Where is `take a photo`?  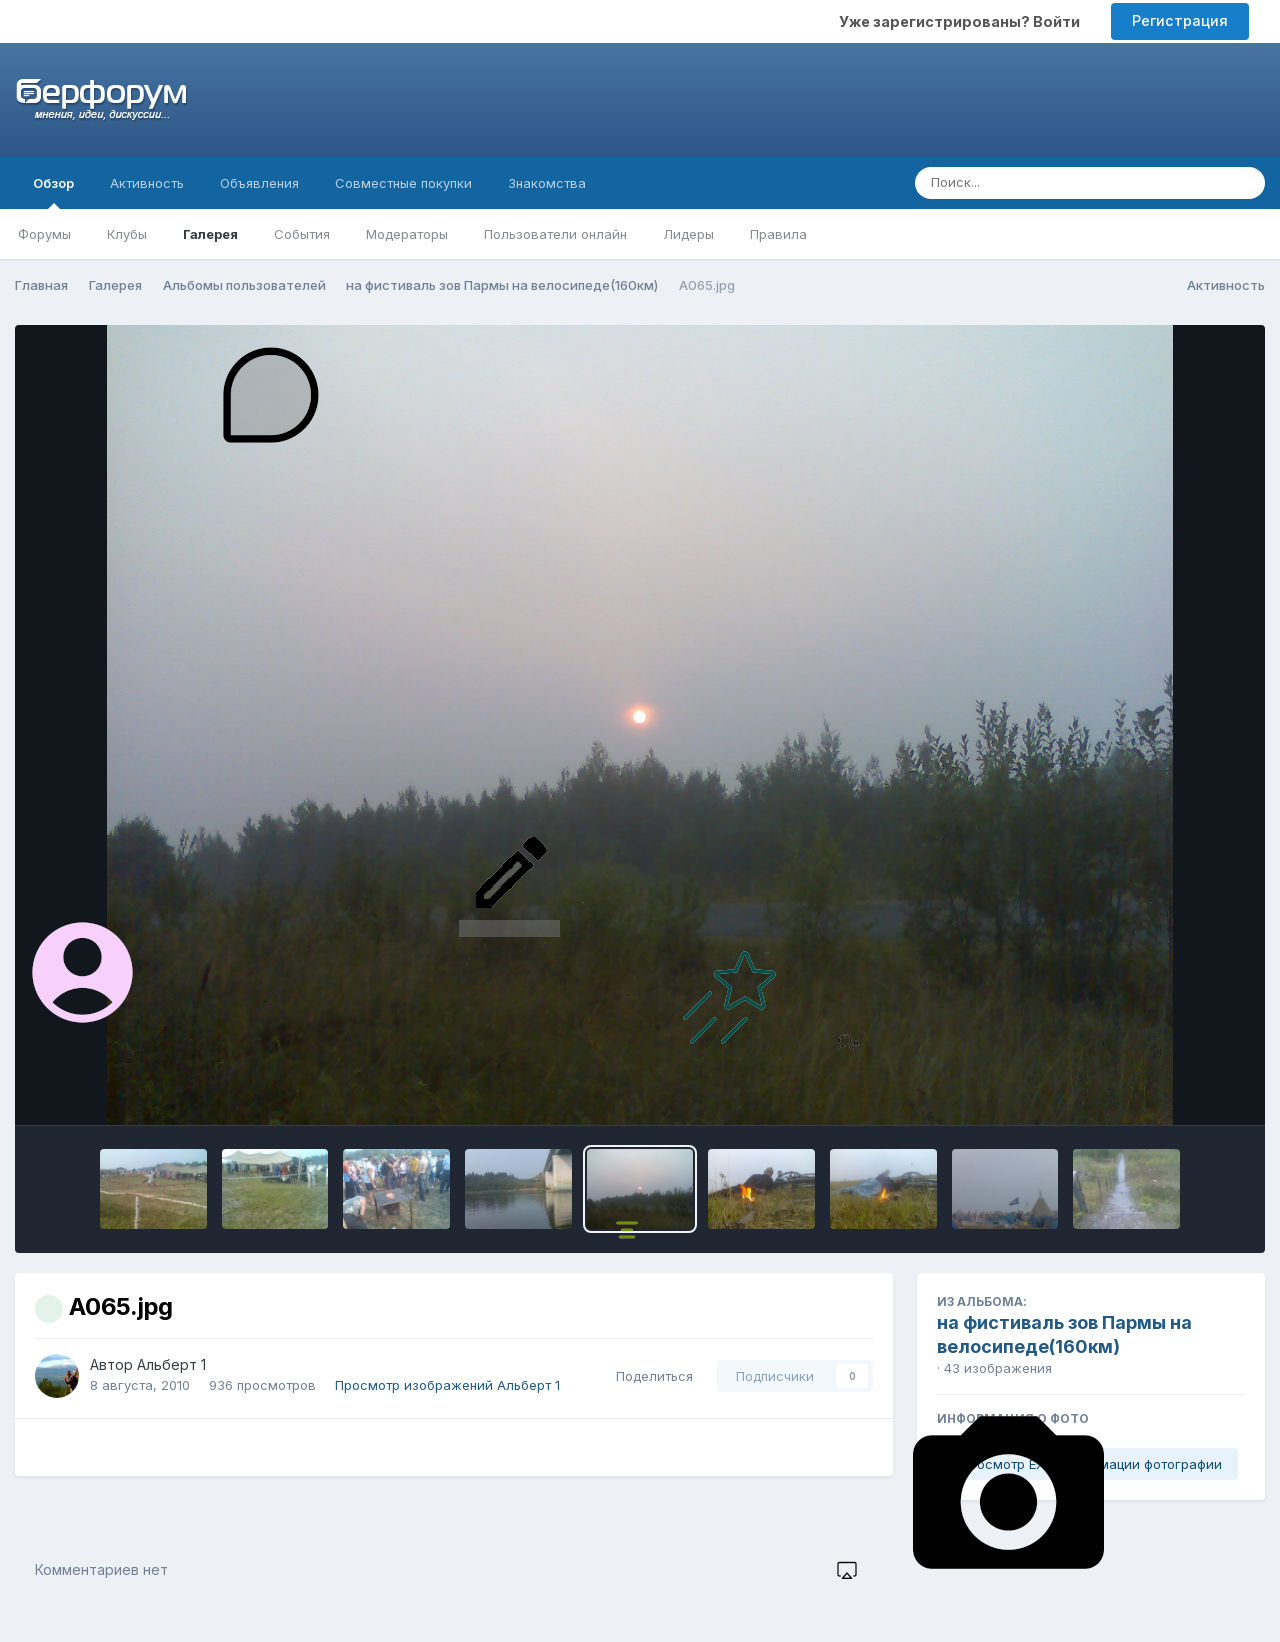 take a photo is located at coordinates (1008, 1492).